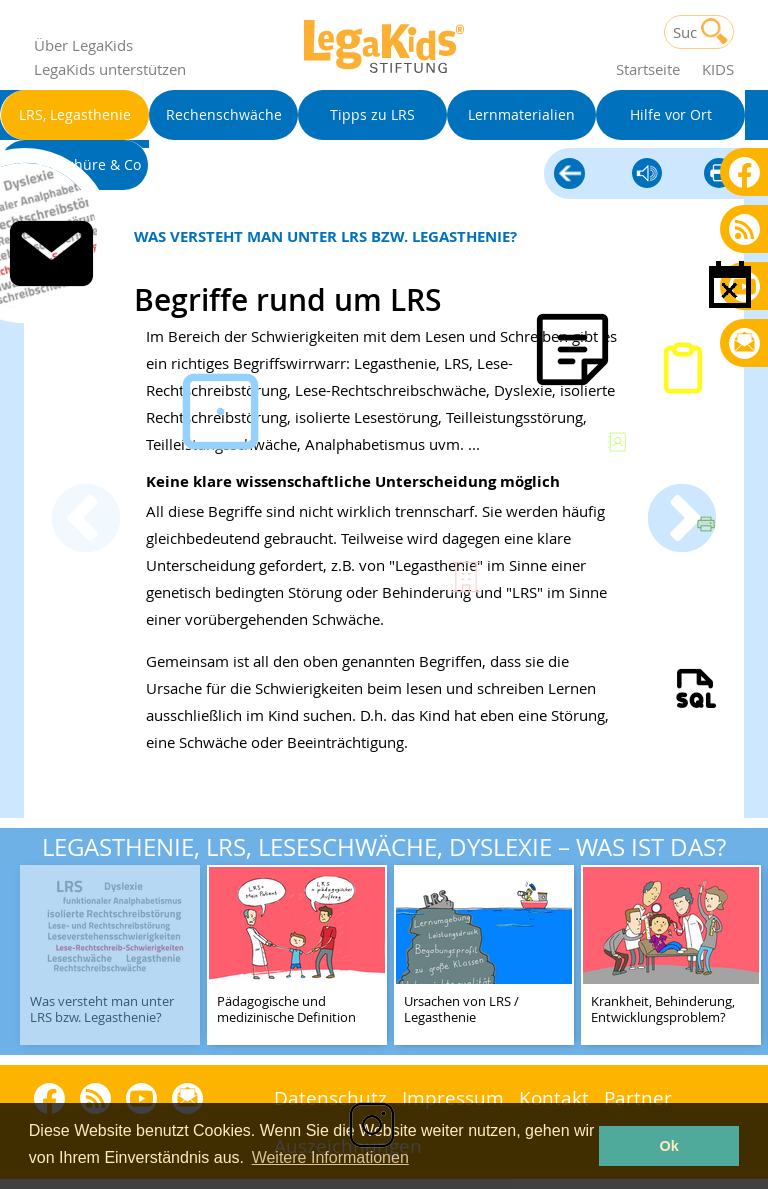 This screenshot has height=1189, width=768. Describe the element at coordinates (683, 368) in the screenshot. I see `copy to clipboard` at that location.